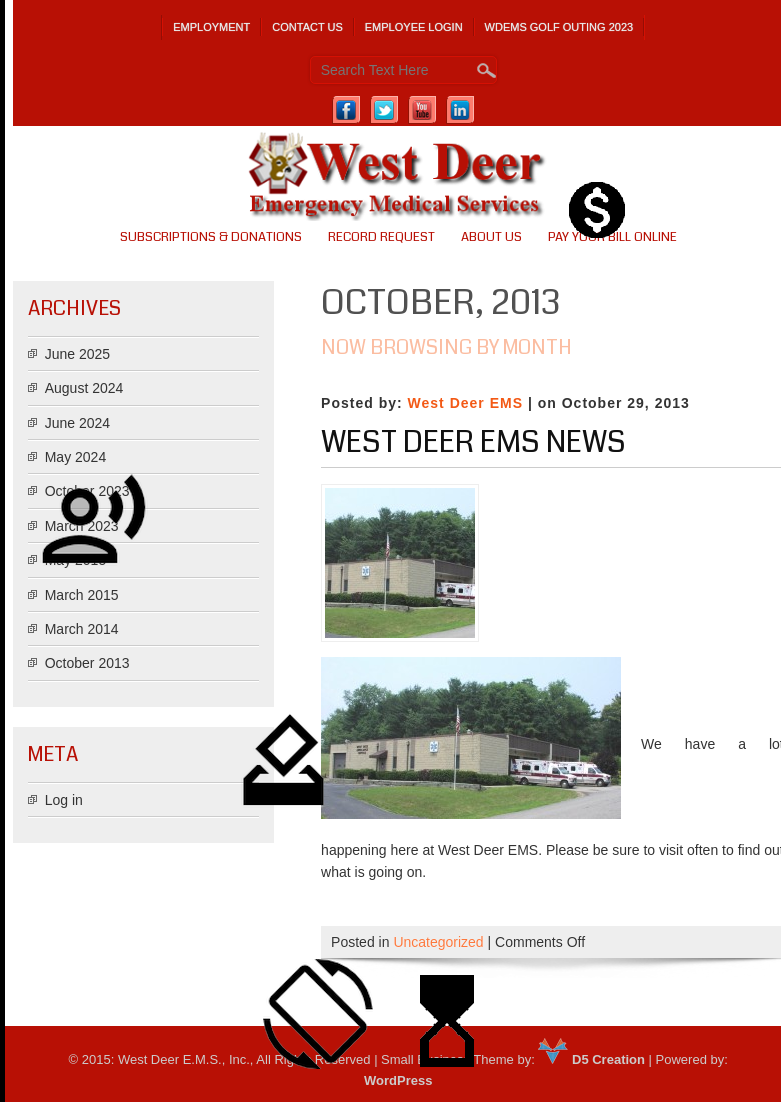 The image size is (781, 1102). Describe the element at coordinates (283, 760) in the screenshot. I see `cast your vote or submit a ballot` at that location.